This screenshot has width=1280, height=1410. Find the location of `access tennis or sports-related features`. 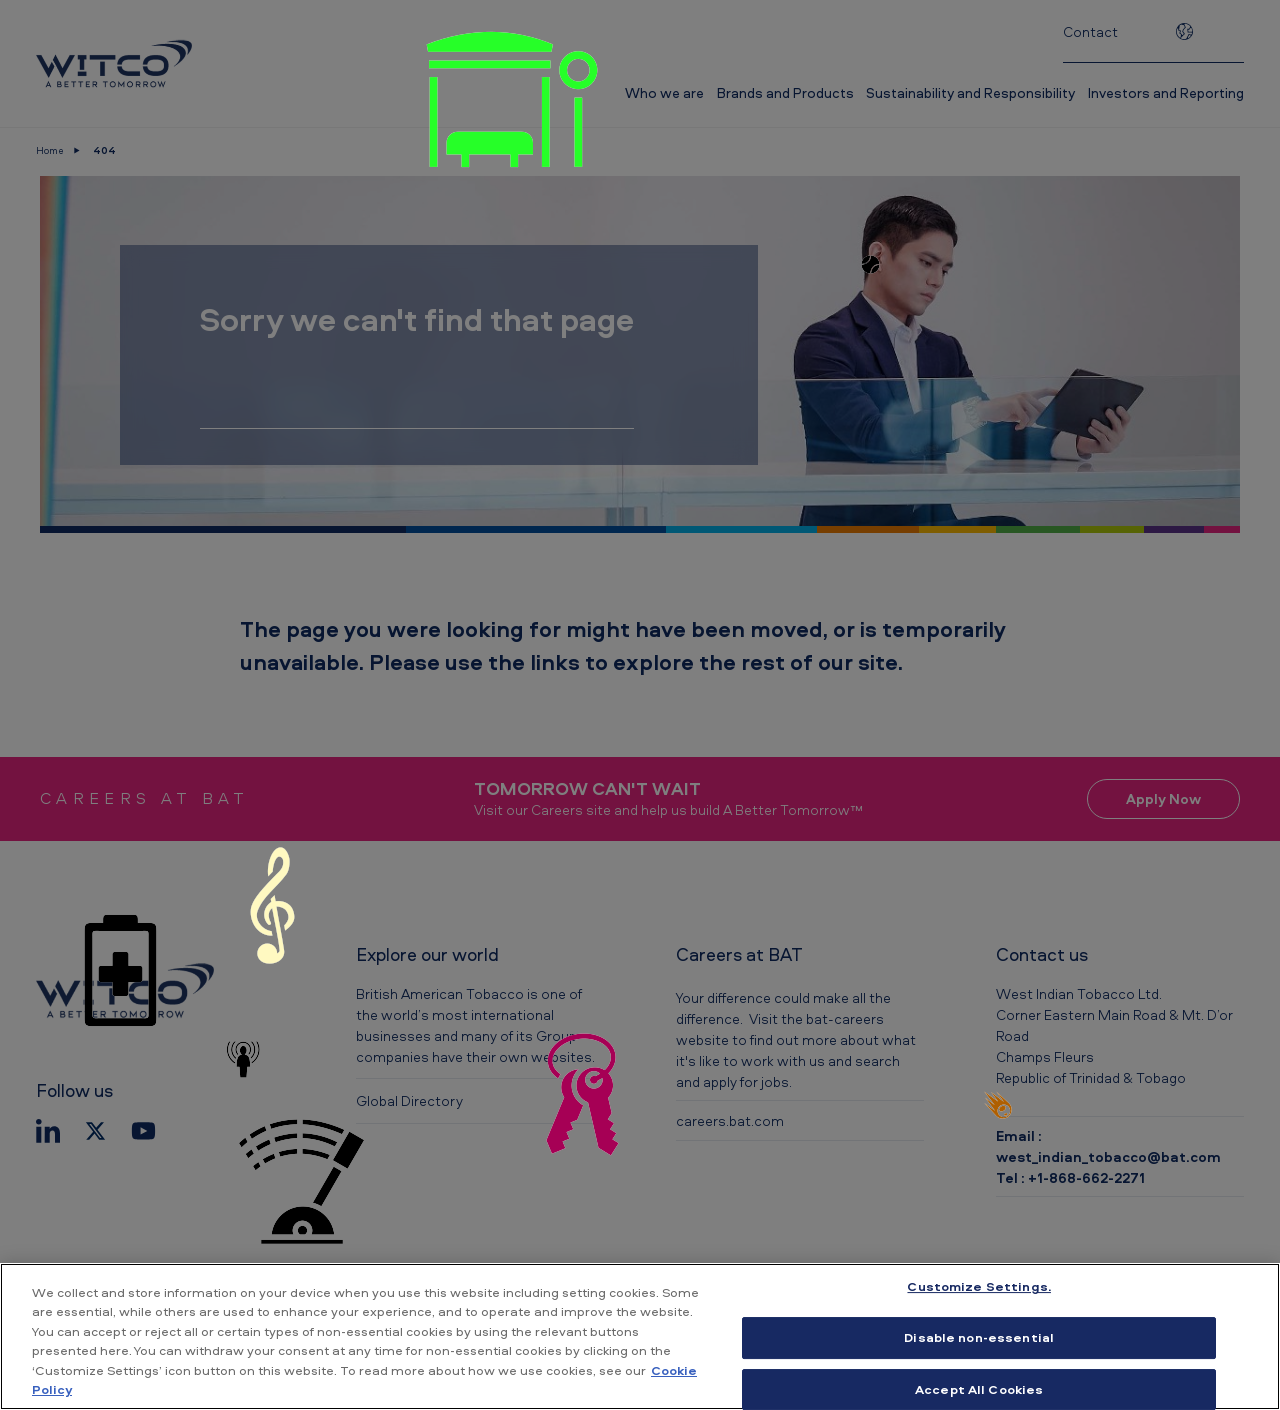

access tennis or sports-related features is located at coordinates (870, 264).